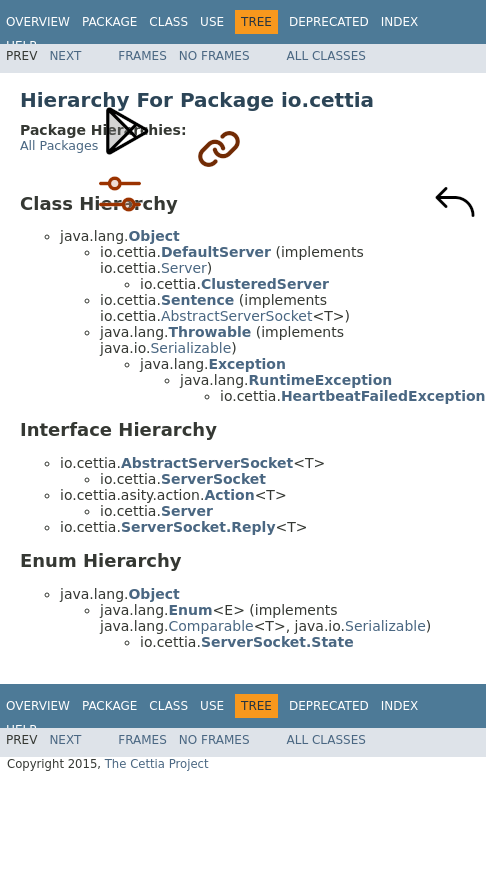 This screenshot has height=873, width=486. I want to click on reply to a message, so click(455, 202).